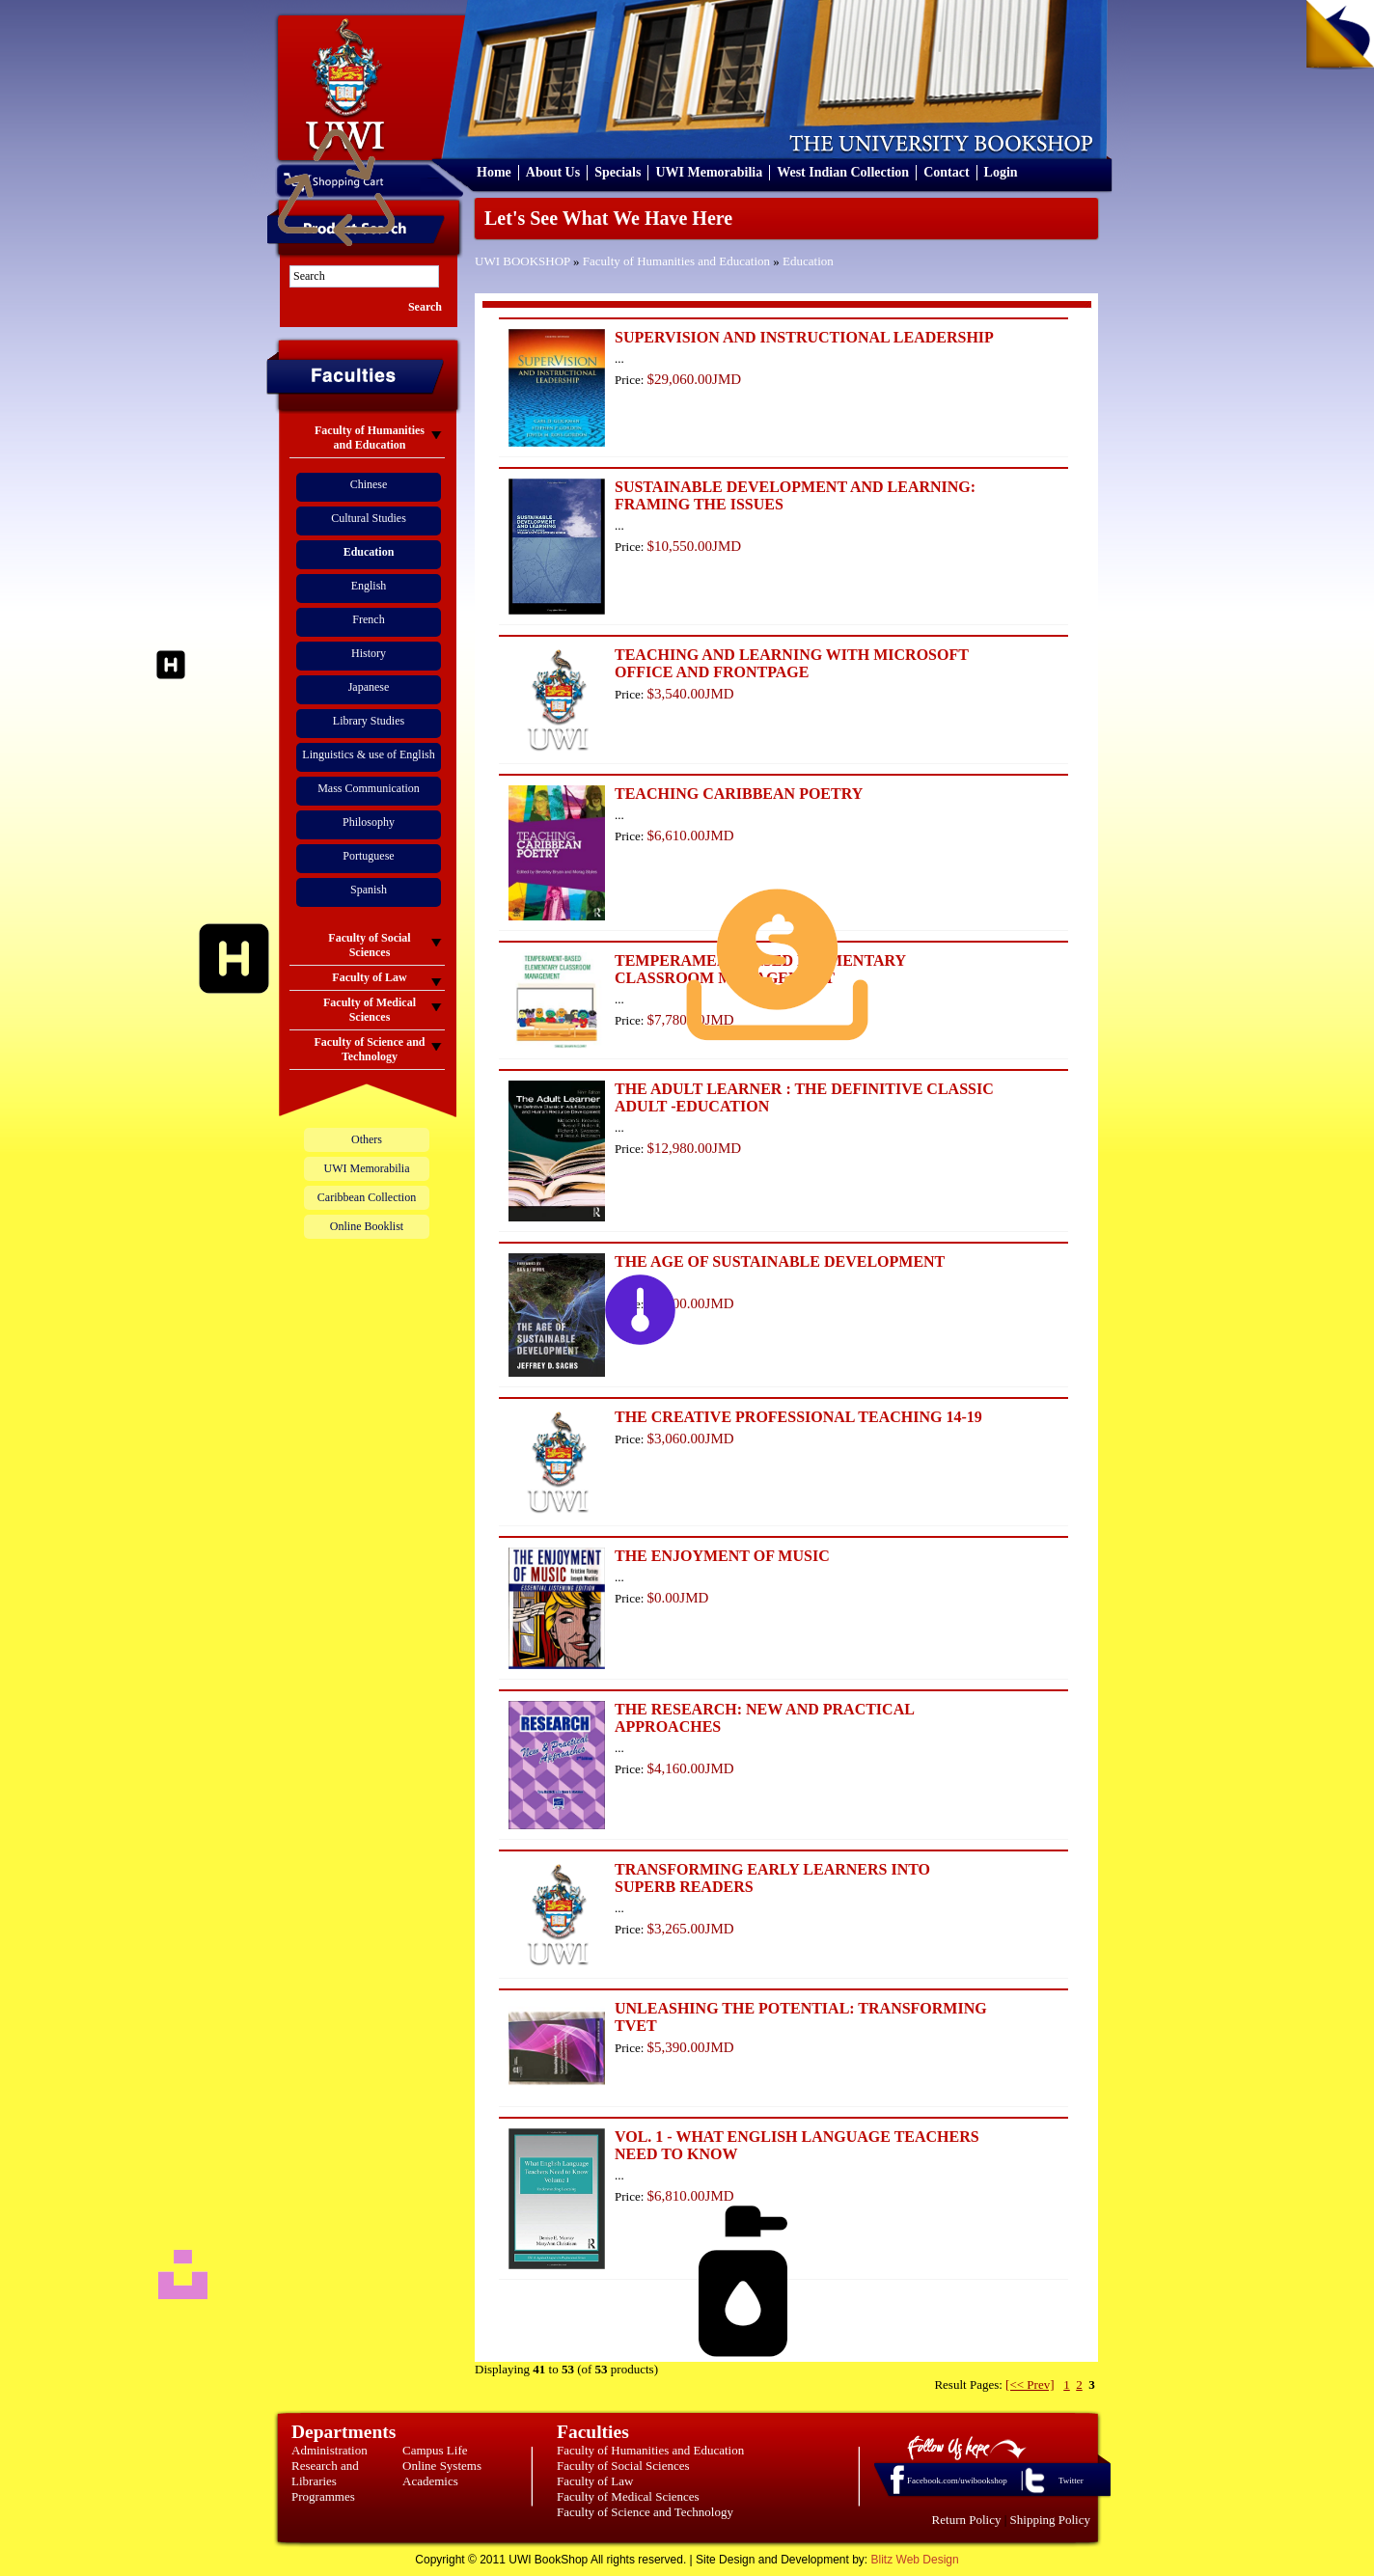  I want to click on access hand sanitizer or soap dispenser location, so click(743, 2286).